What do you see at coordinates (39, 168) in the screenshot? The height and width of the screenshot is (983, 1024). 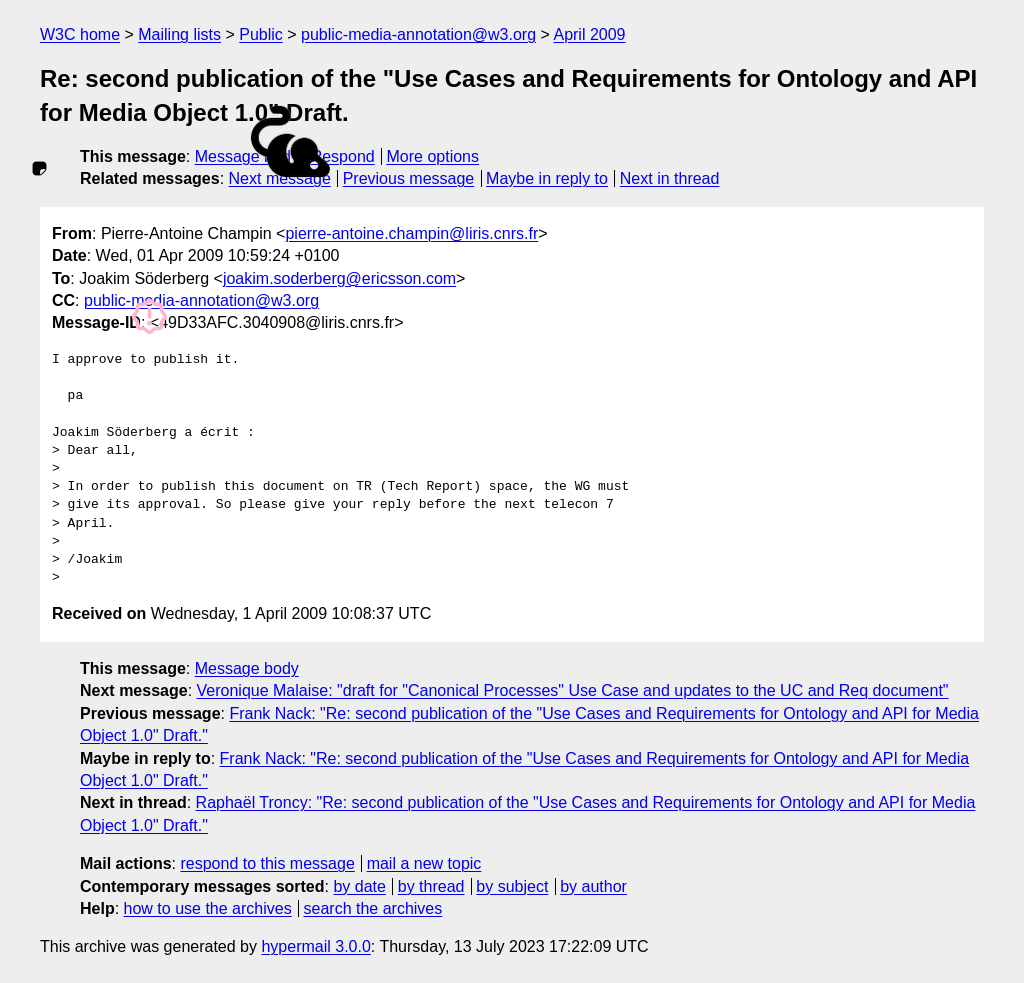 I see `add a sticker to your message` at bounding box center [39, 168].